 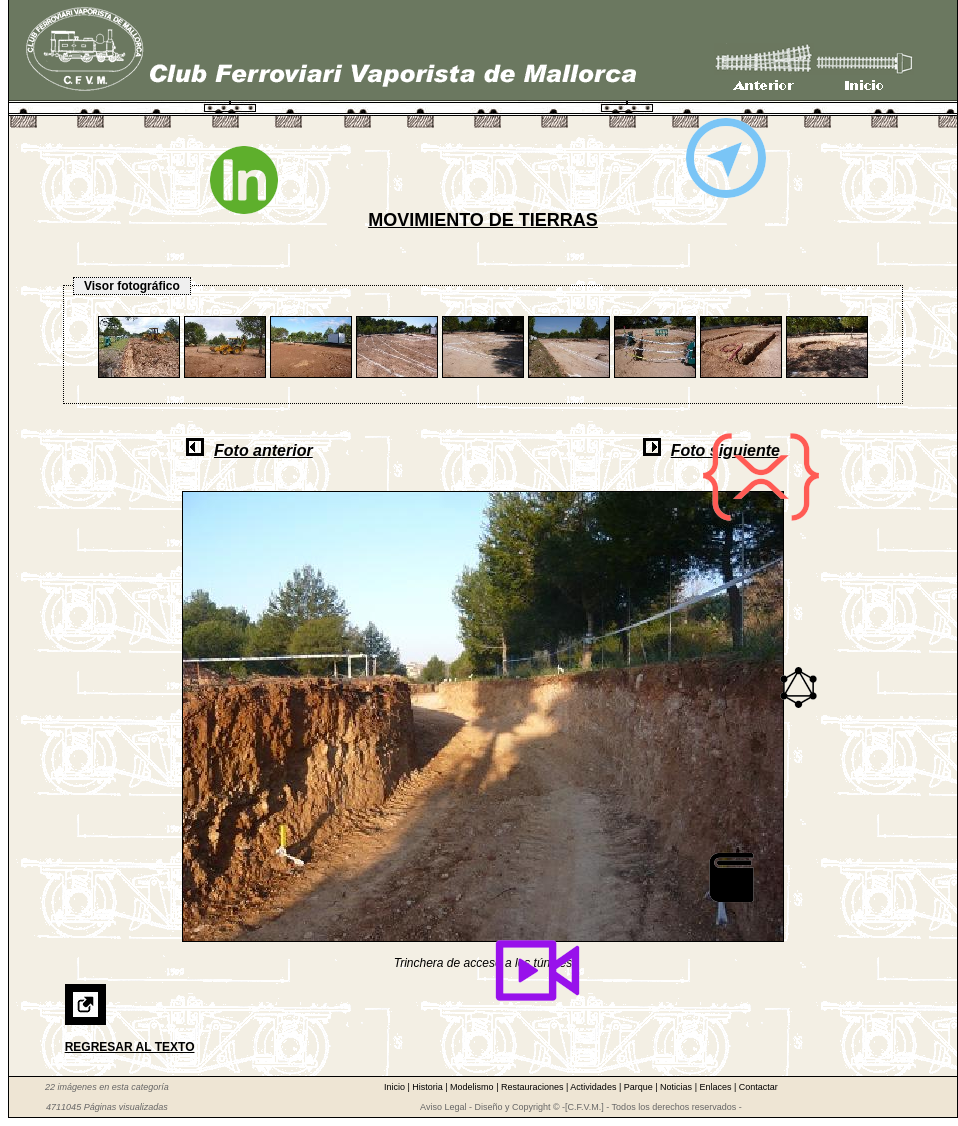 What do you see at coordinates (726, 158) in the screenshot?
I see `explore or discover nearby places` at bounding box center [726, 158].